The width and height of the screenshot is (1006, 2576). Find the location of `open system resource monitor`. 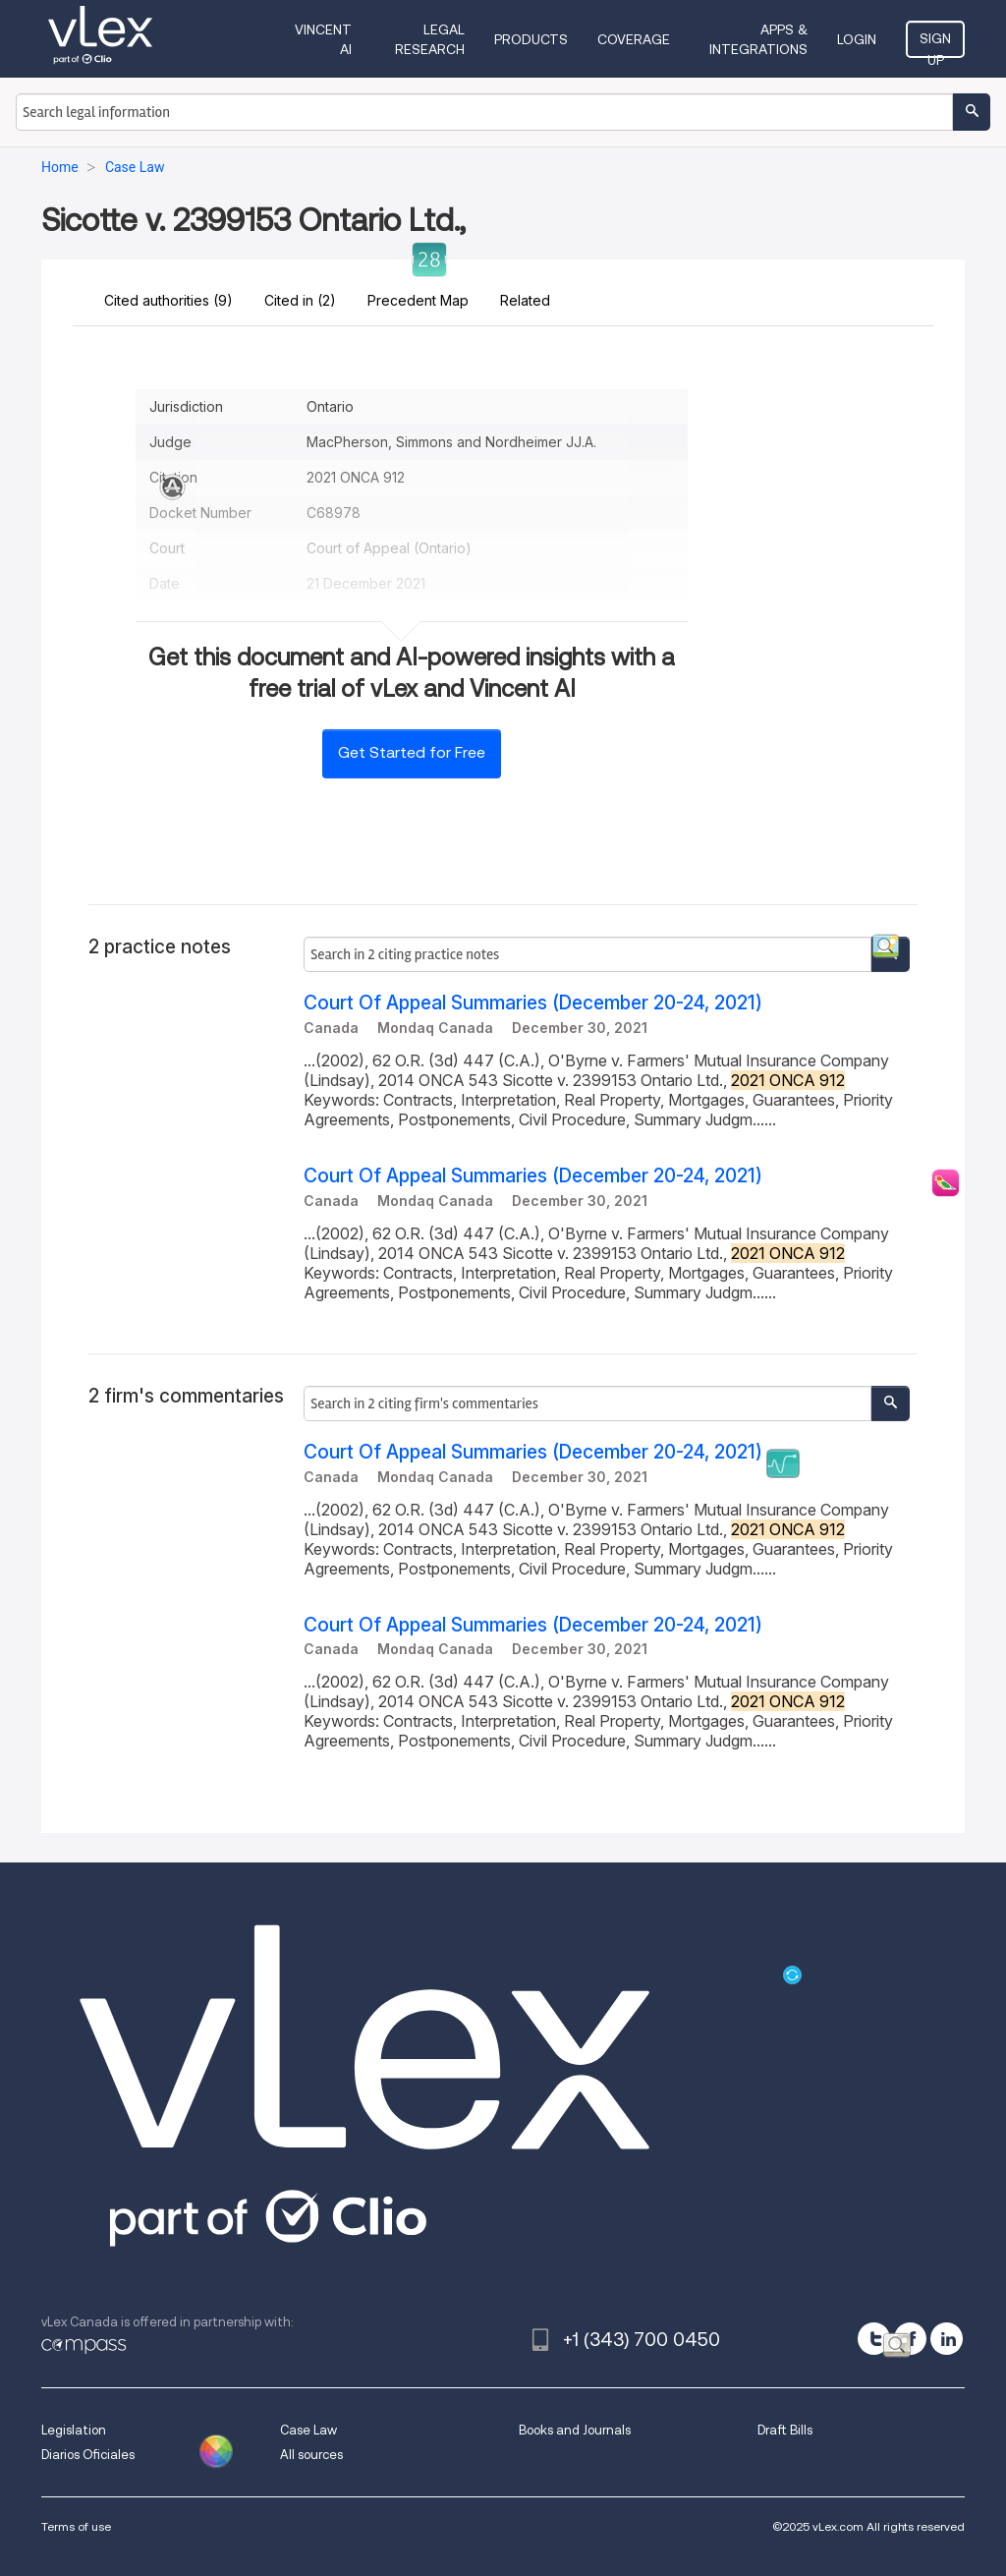

open system resource monitor is located at coordinates (783, 1463).